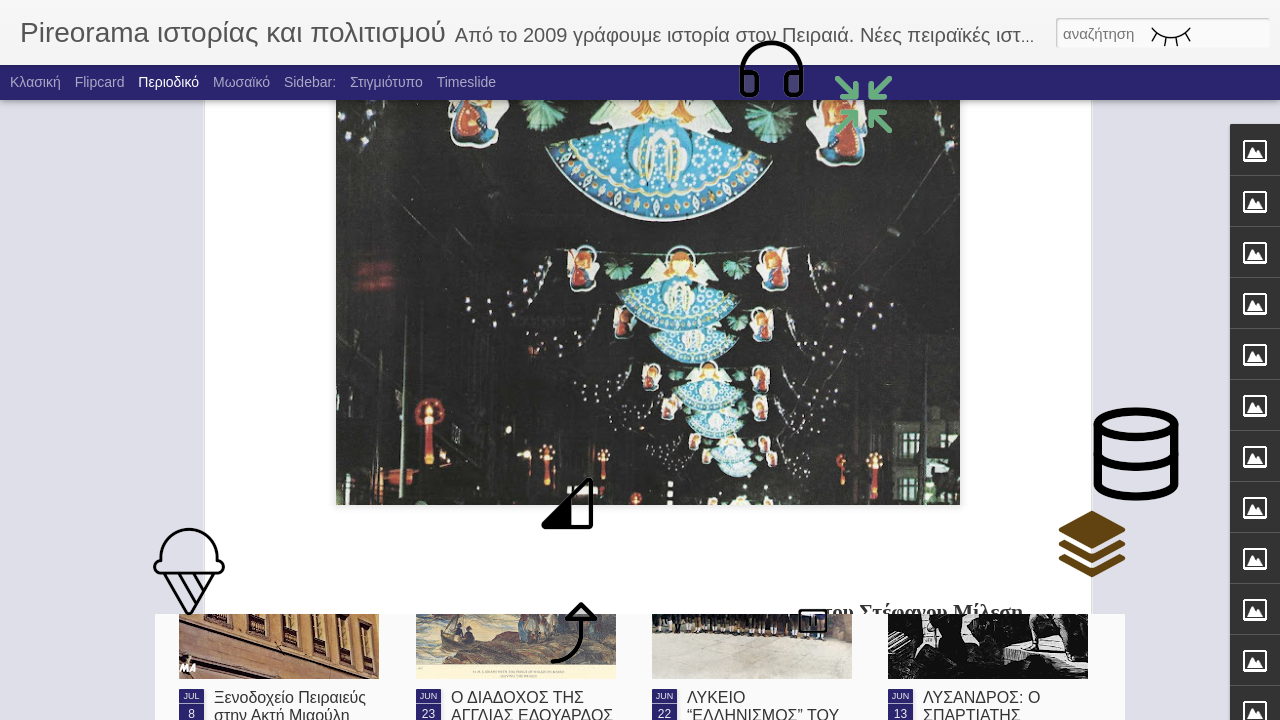 Image resolution: width=1280 pixels, height=720 pixels. What do you see at coordinates (863, 104) in the screenshot?
I see `exit fullscreen mode` at bounding box center [863, 104].